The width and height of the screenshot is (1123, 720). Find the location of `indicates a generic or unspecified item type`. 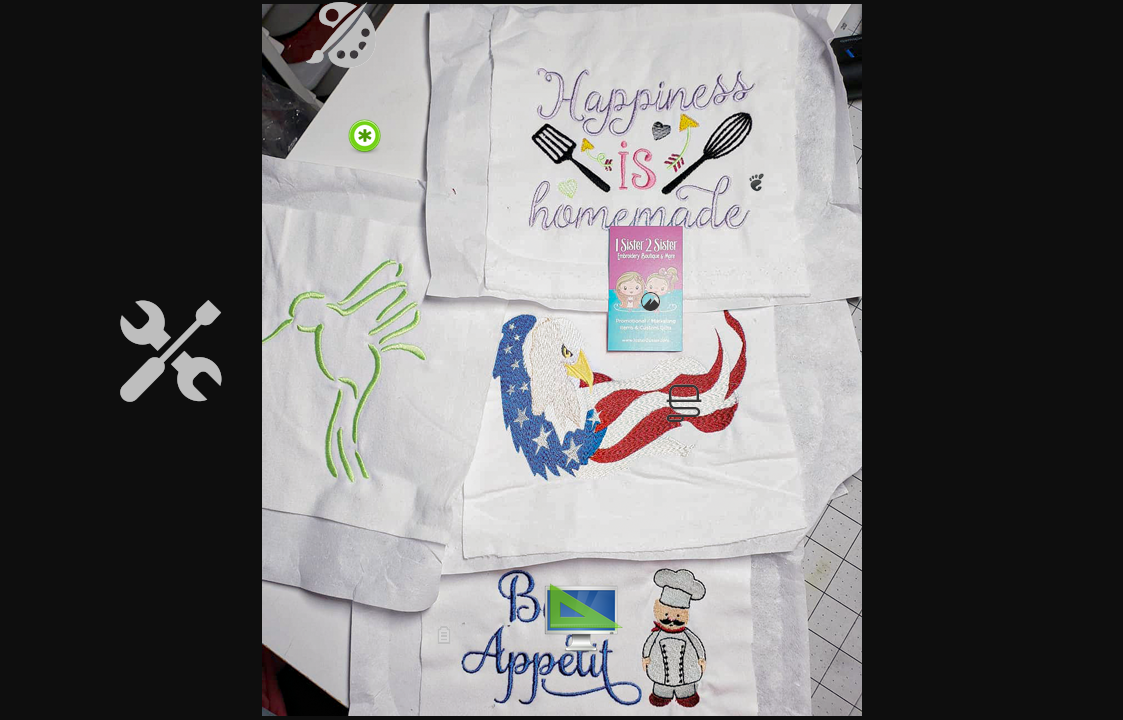

indicates a generic or unspecified item type is located at coordinates (365, 136).